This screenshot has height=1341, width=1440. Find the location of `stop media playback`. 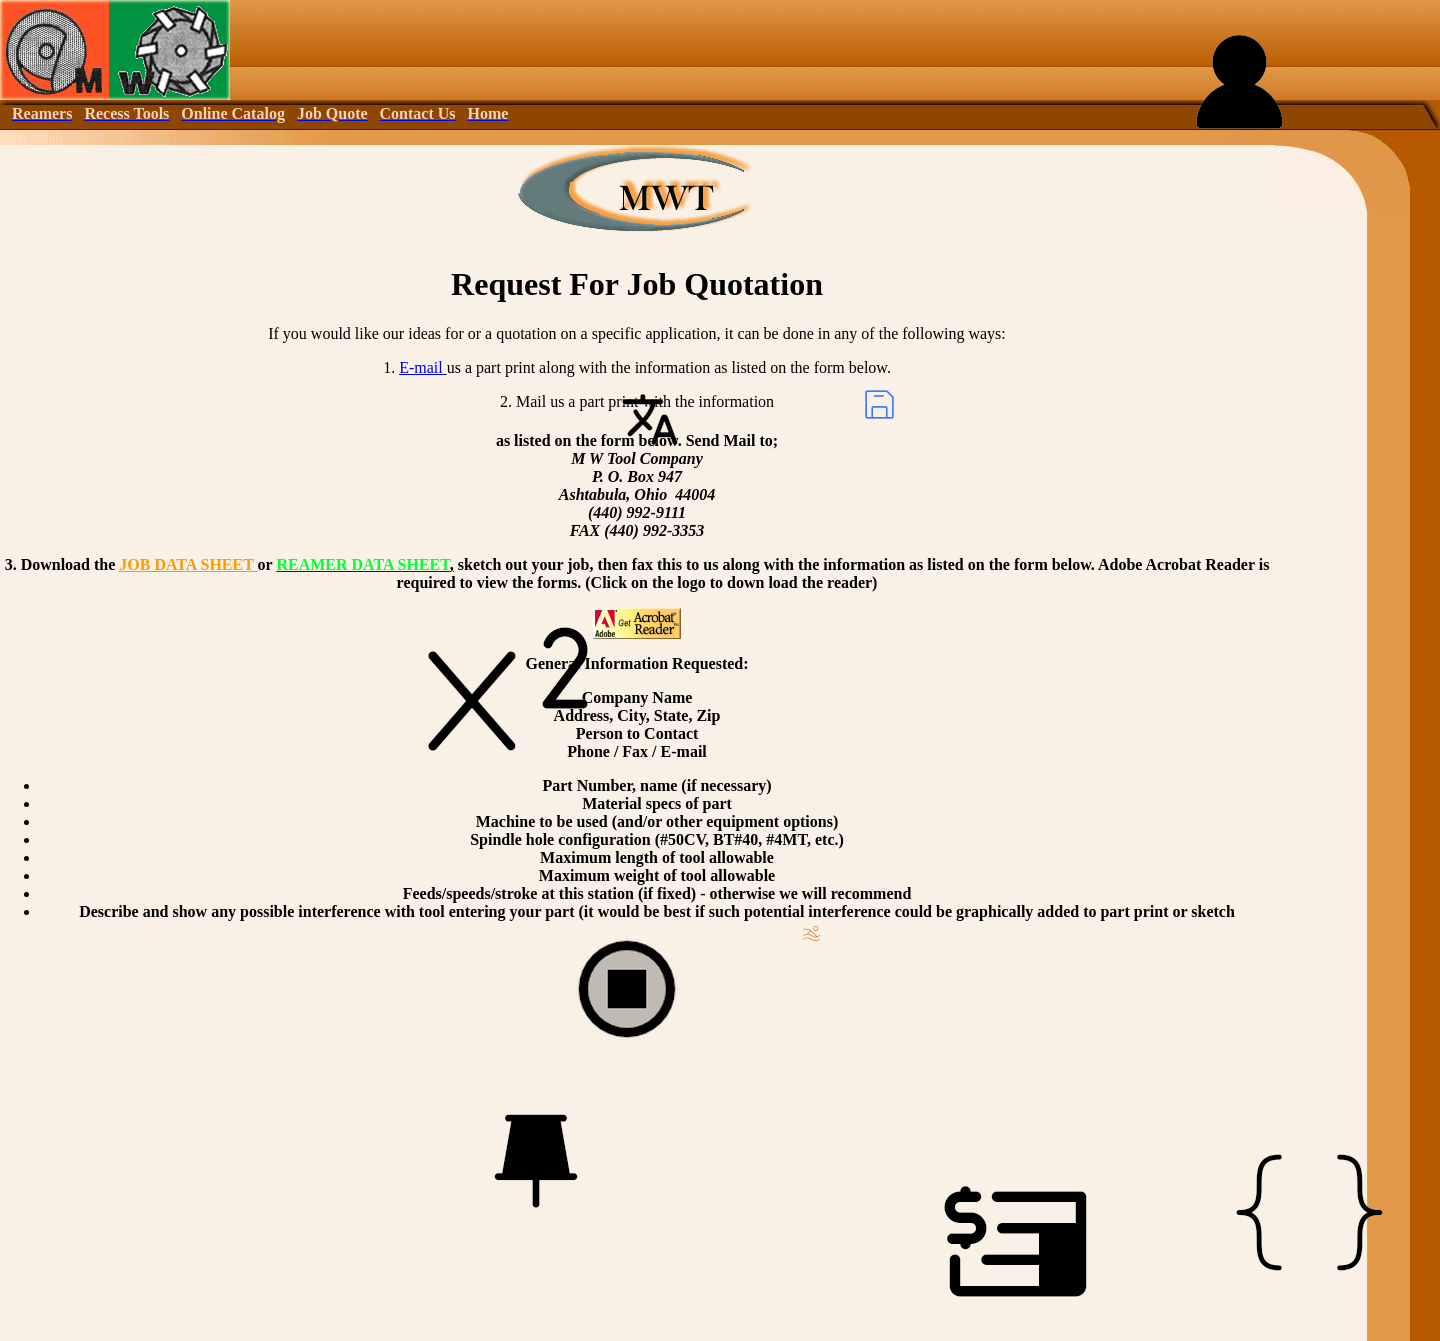

stop media playback is located at coordinates (627, 989).